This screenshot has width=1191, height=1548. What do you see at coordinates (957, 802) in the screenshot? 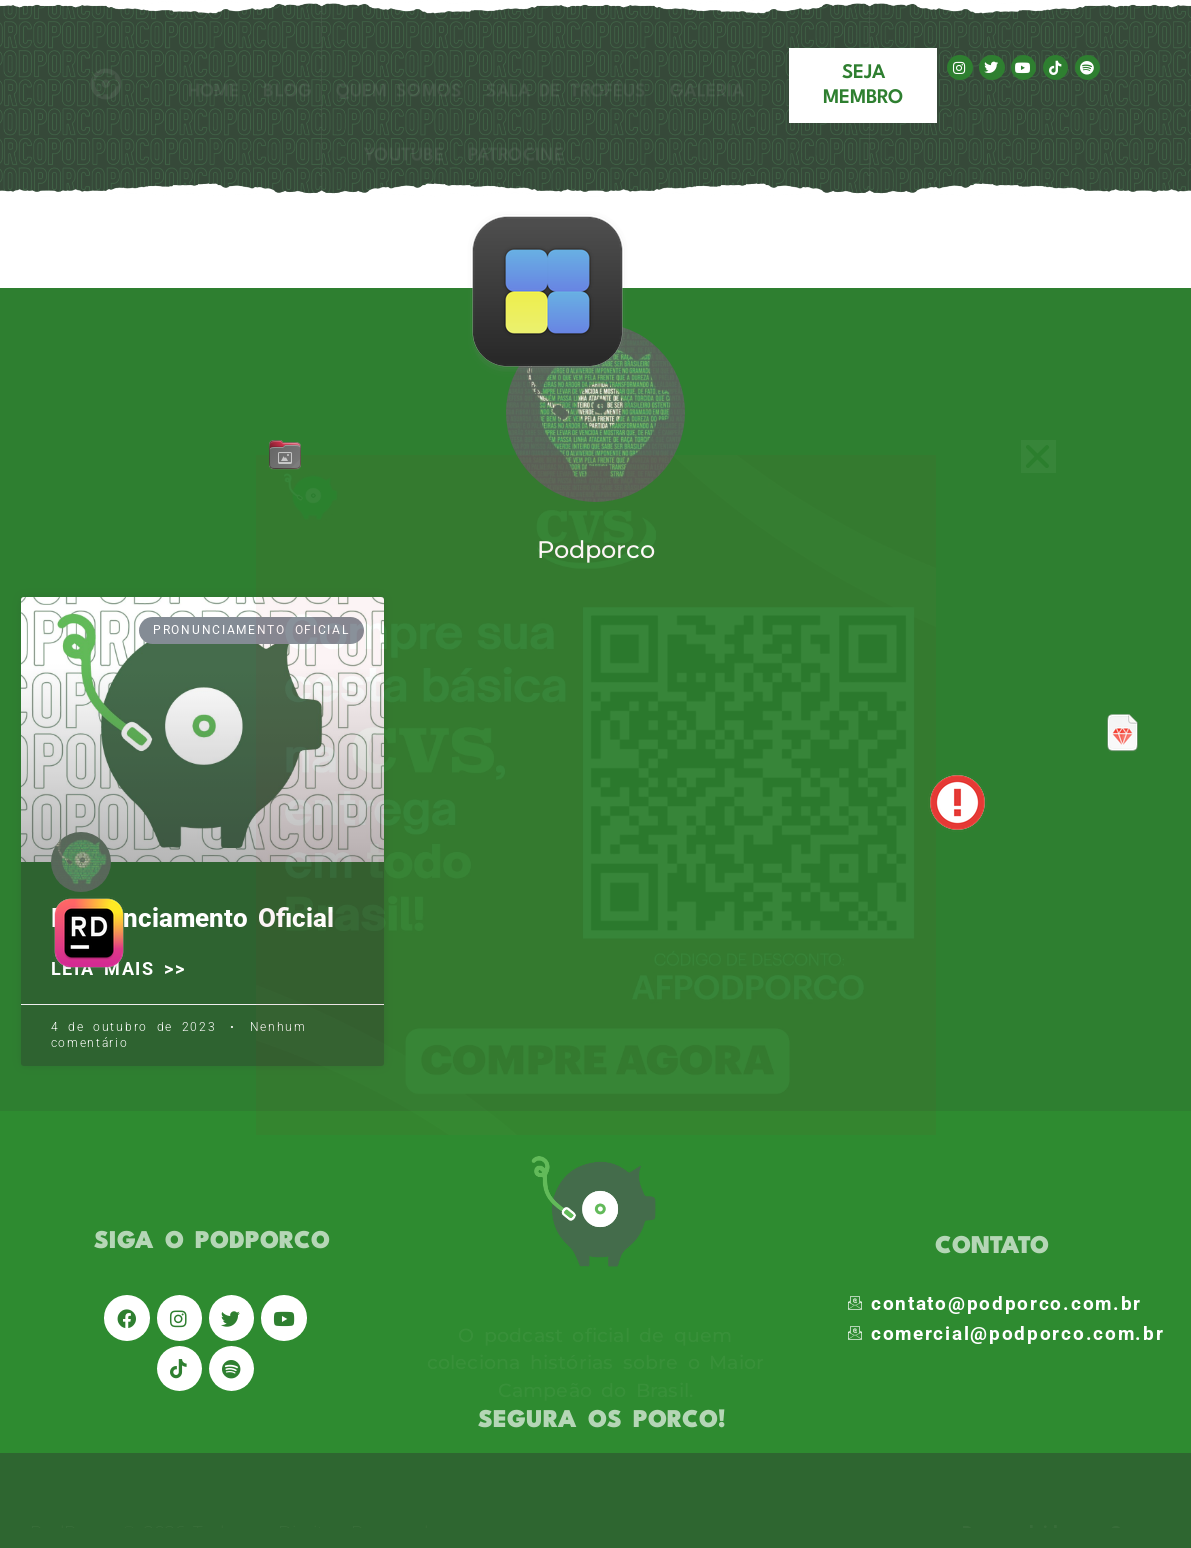
I see `indicates important or critical status` at bounding box center [957, 802].